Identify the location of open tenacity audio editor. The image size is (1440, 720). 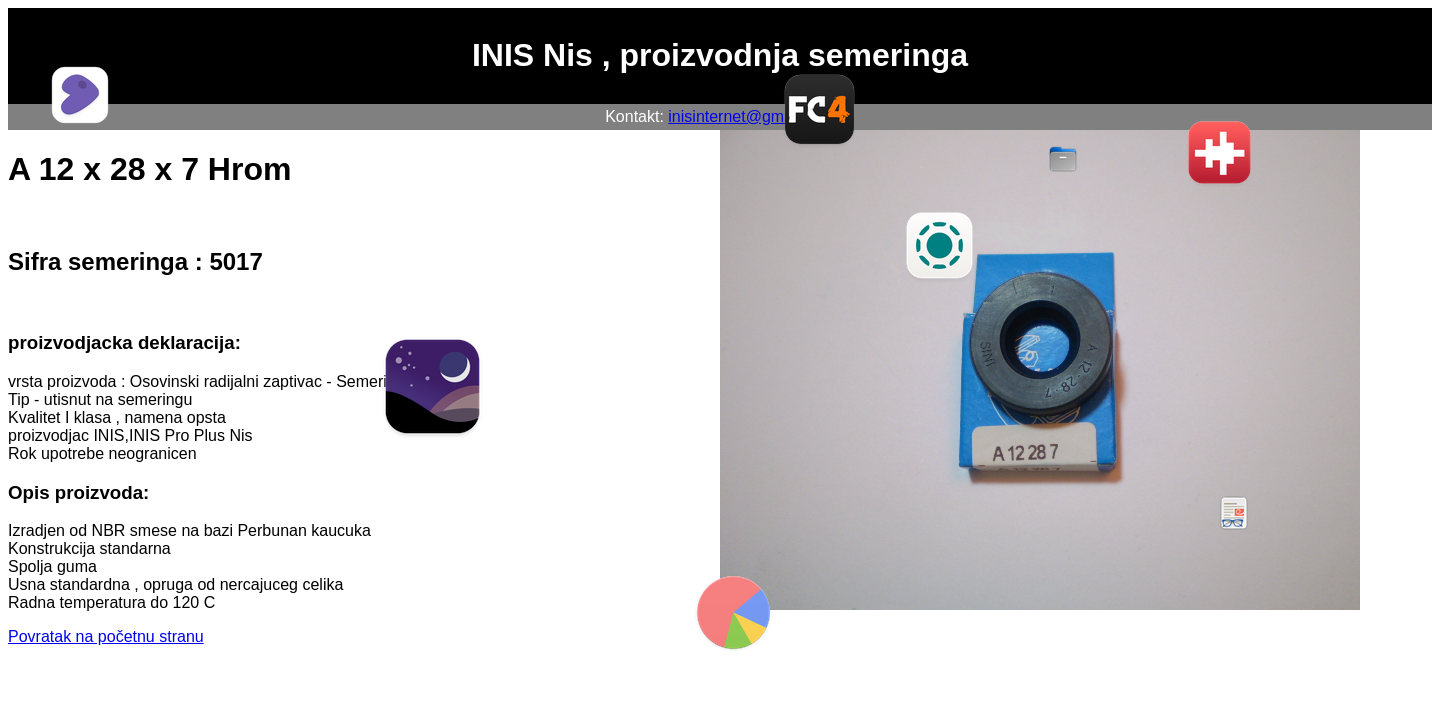
(1219, 152).